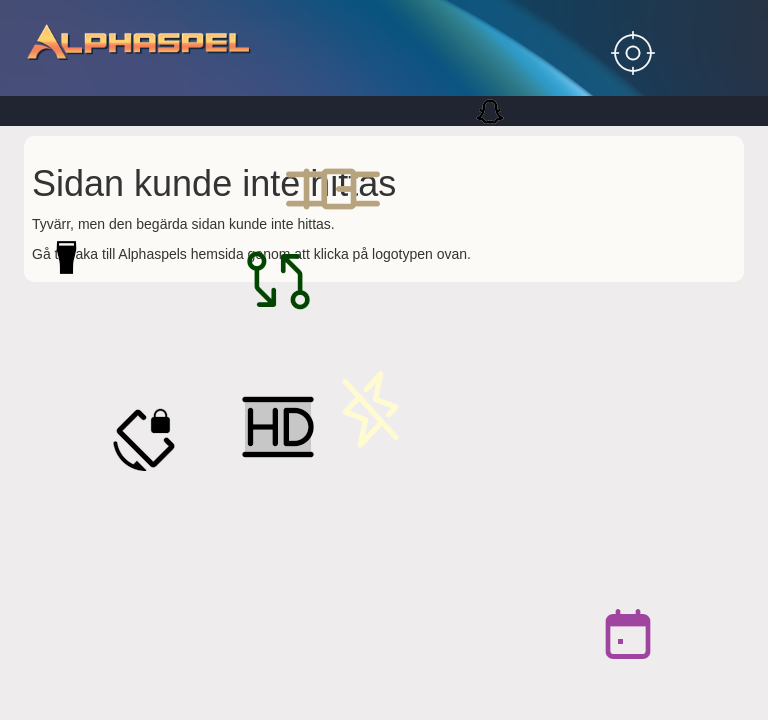 Image resolution: width=768 pixels, height=720 pixels. Describe the element at coordinates (633, 53) in the screenshot. I see `center or focus on current location` at that location.